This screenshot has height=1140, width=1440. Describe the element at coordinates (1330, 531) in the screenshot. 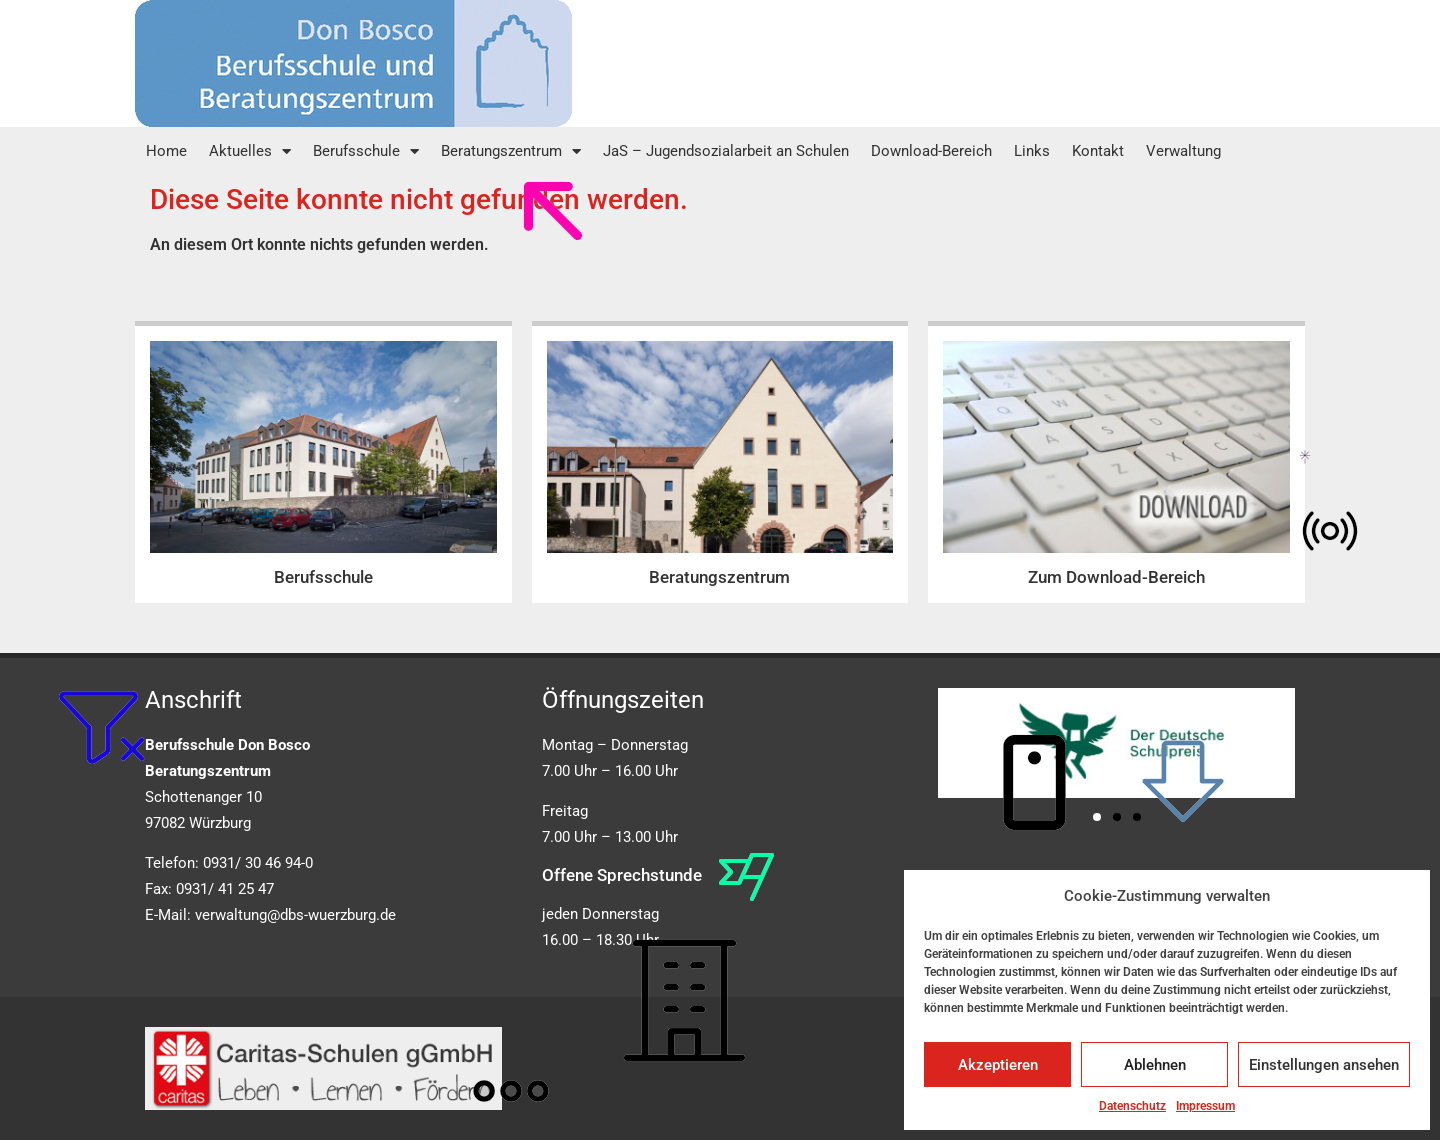

I see `start a live broadcast or stream` at that location.